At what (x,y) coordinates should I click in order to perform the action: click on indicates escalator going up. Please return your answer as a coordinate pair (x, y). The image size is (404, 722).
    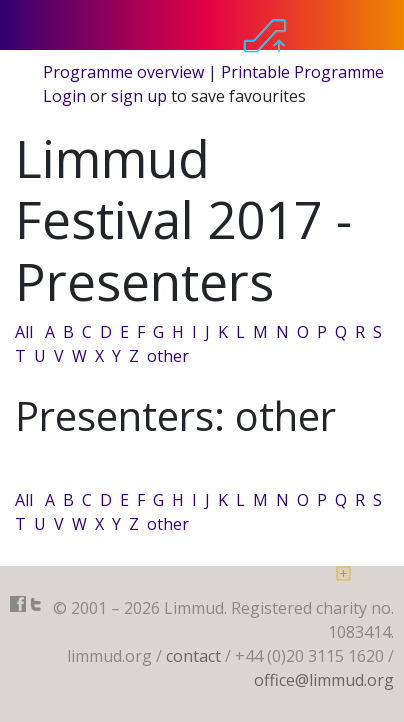
    Looking at the image, I should click on (265, 36).